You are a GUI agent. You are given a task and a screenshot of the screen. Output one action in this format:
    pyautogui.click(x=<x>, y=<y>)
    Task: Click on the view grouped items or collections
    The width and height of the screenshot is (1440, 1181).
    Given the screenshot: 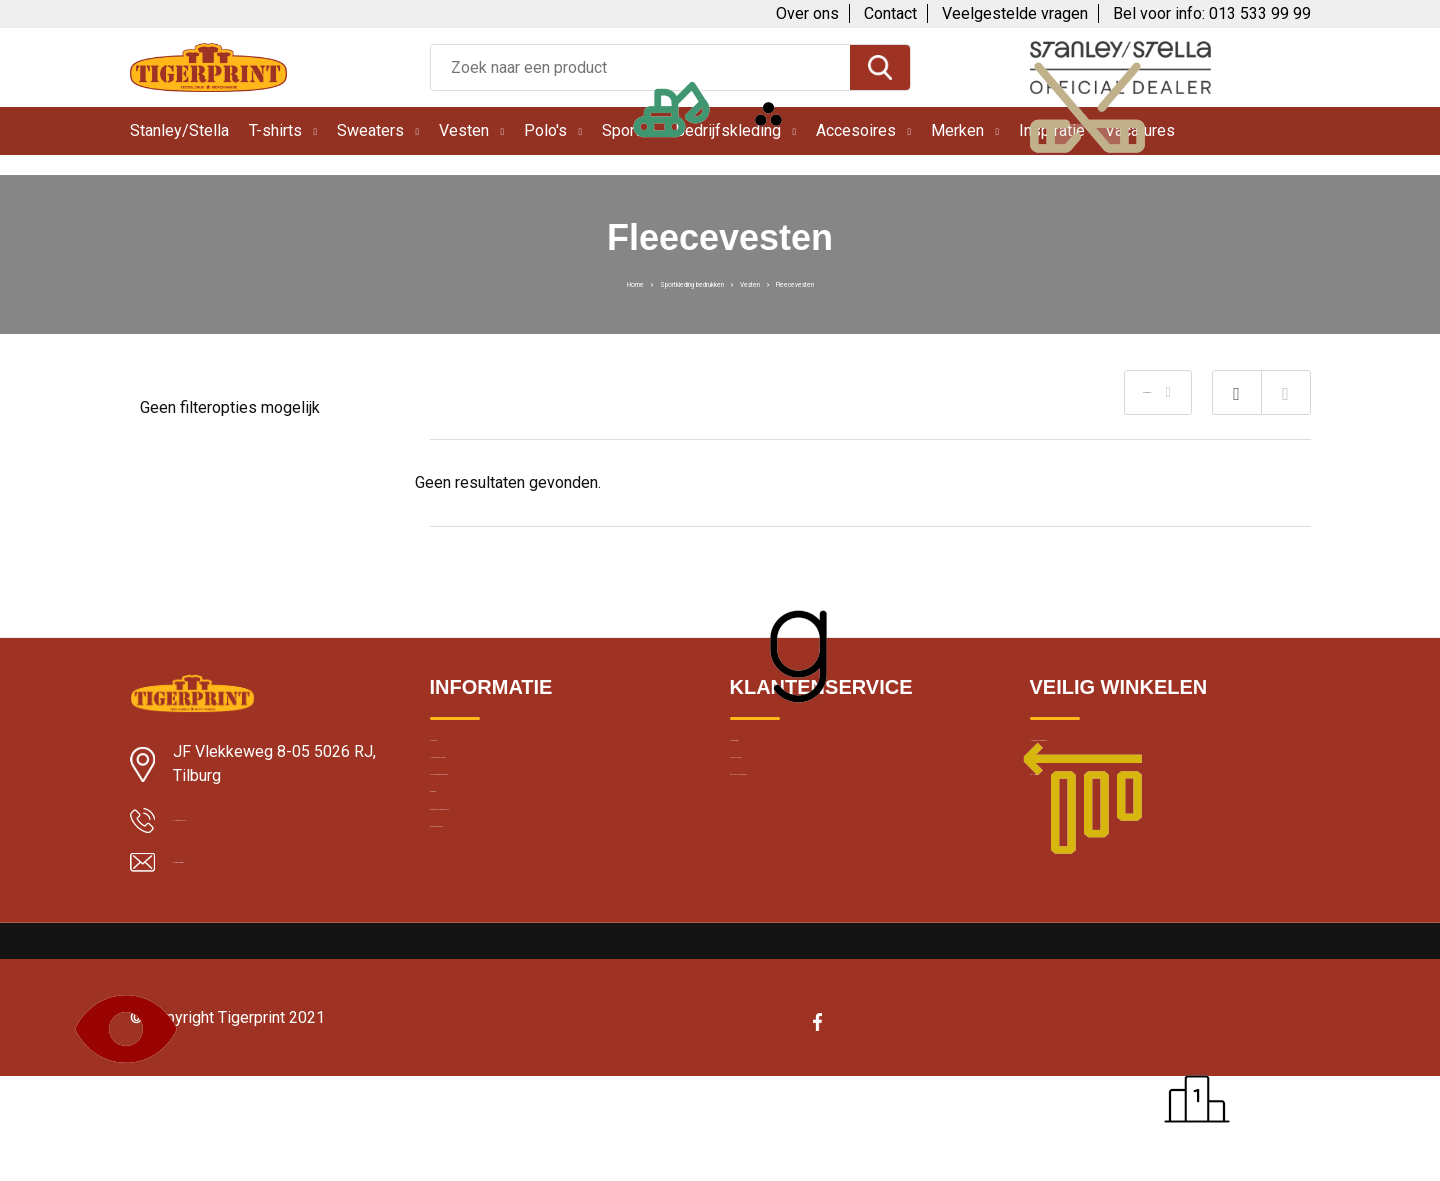 What is the action you would take?
    pyautogui.click(x=768, y=114)
    